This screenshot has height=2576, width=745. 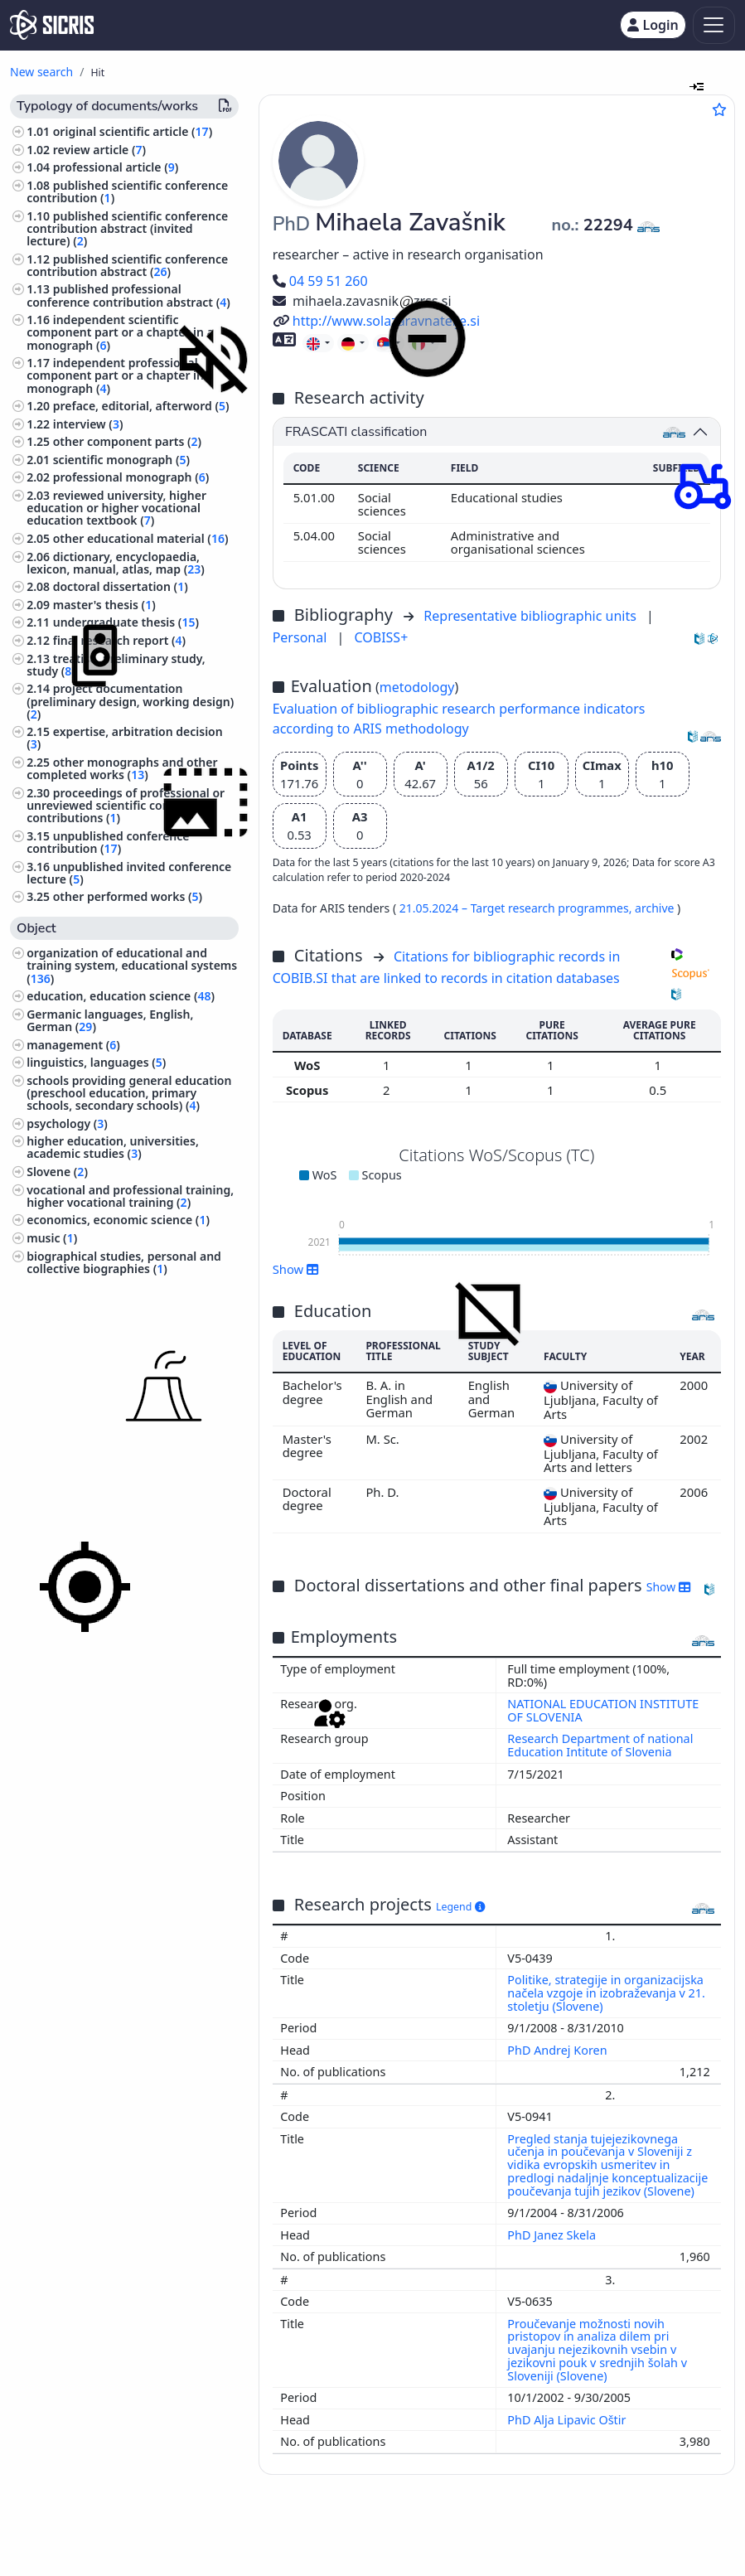 I want to click on resize image to large format, so click(x=206, y=802).